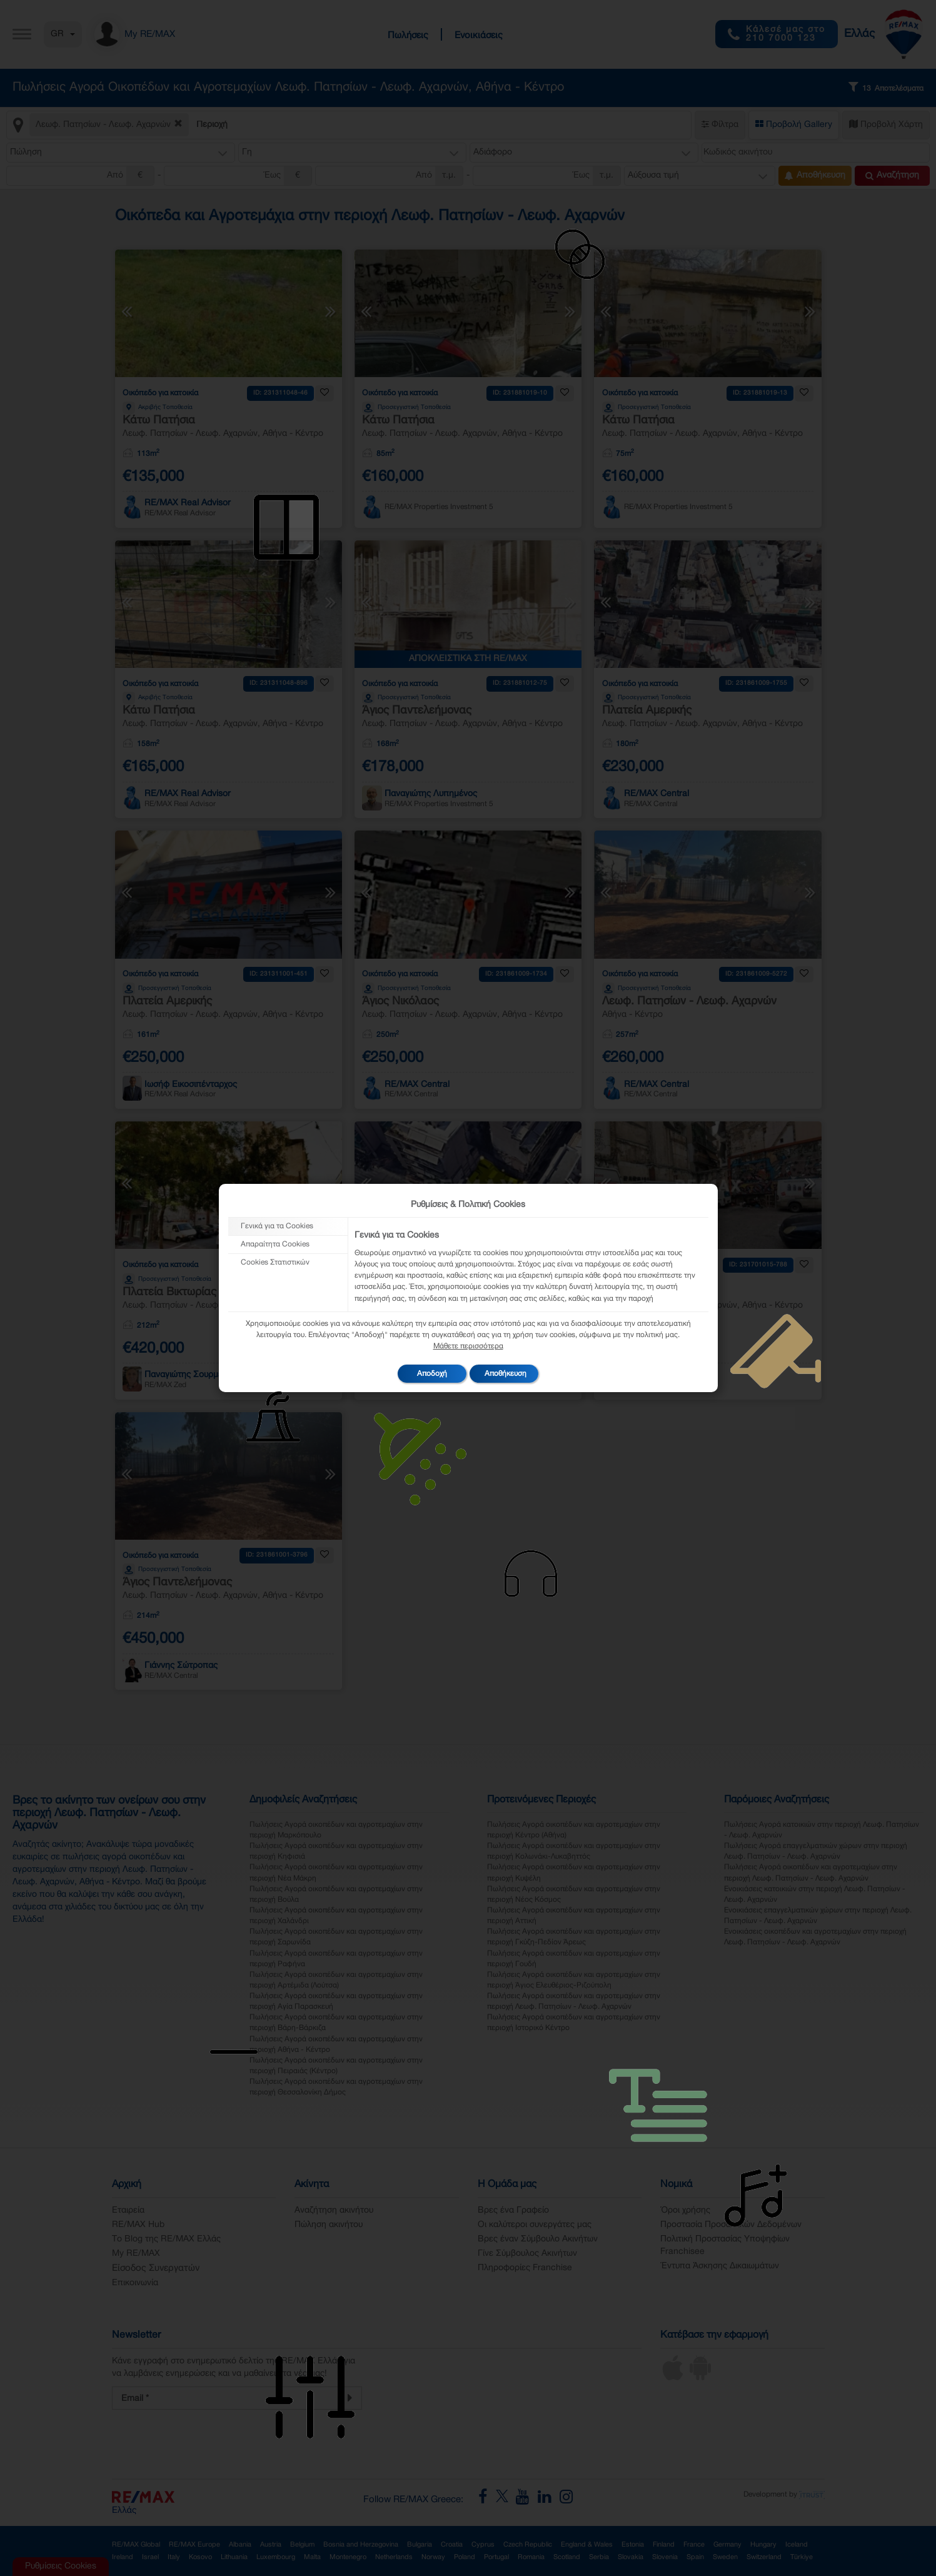  I want to click on add a new song to your library, so click(757, 2196).